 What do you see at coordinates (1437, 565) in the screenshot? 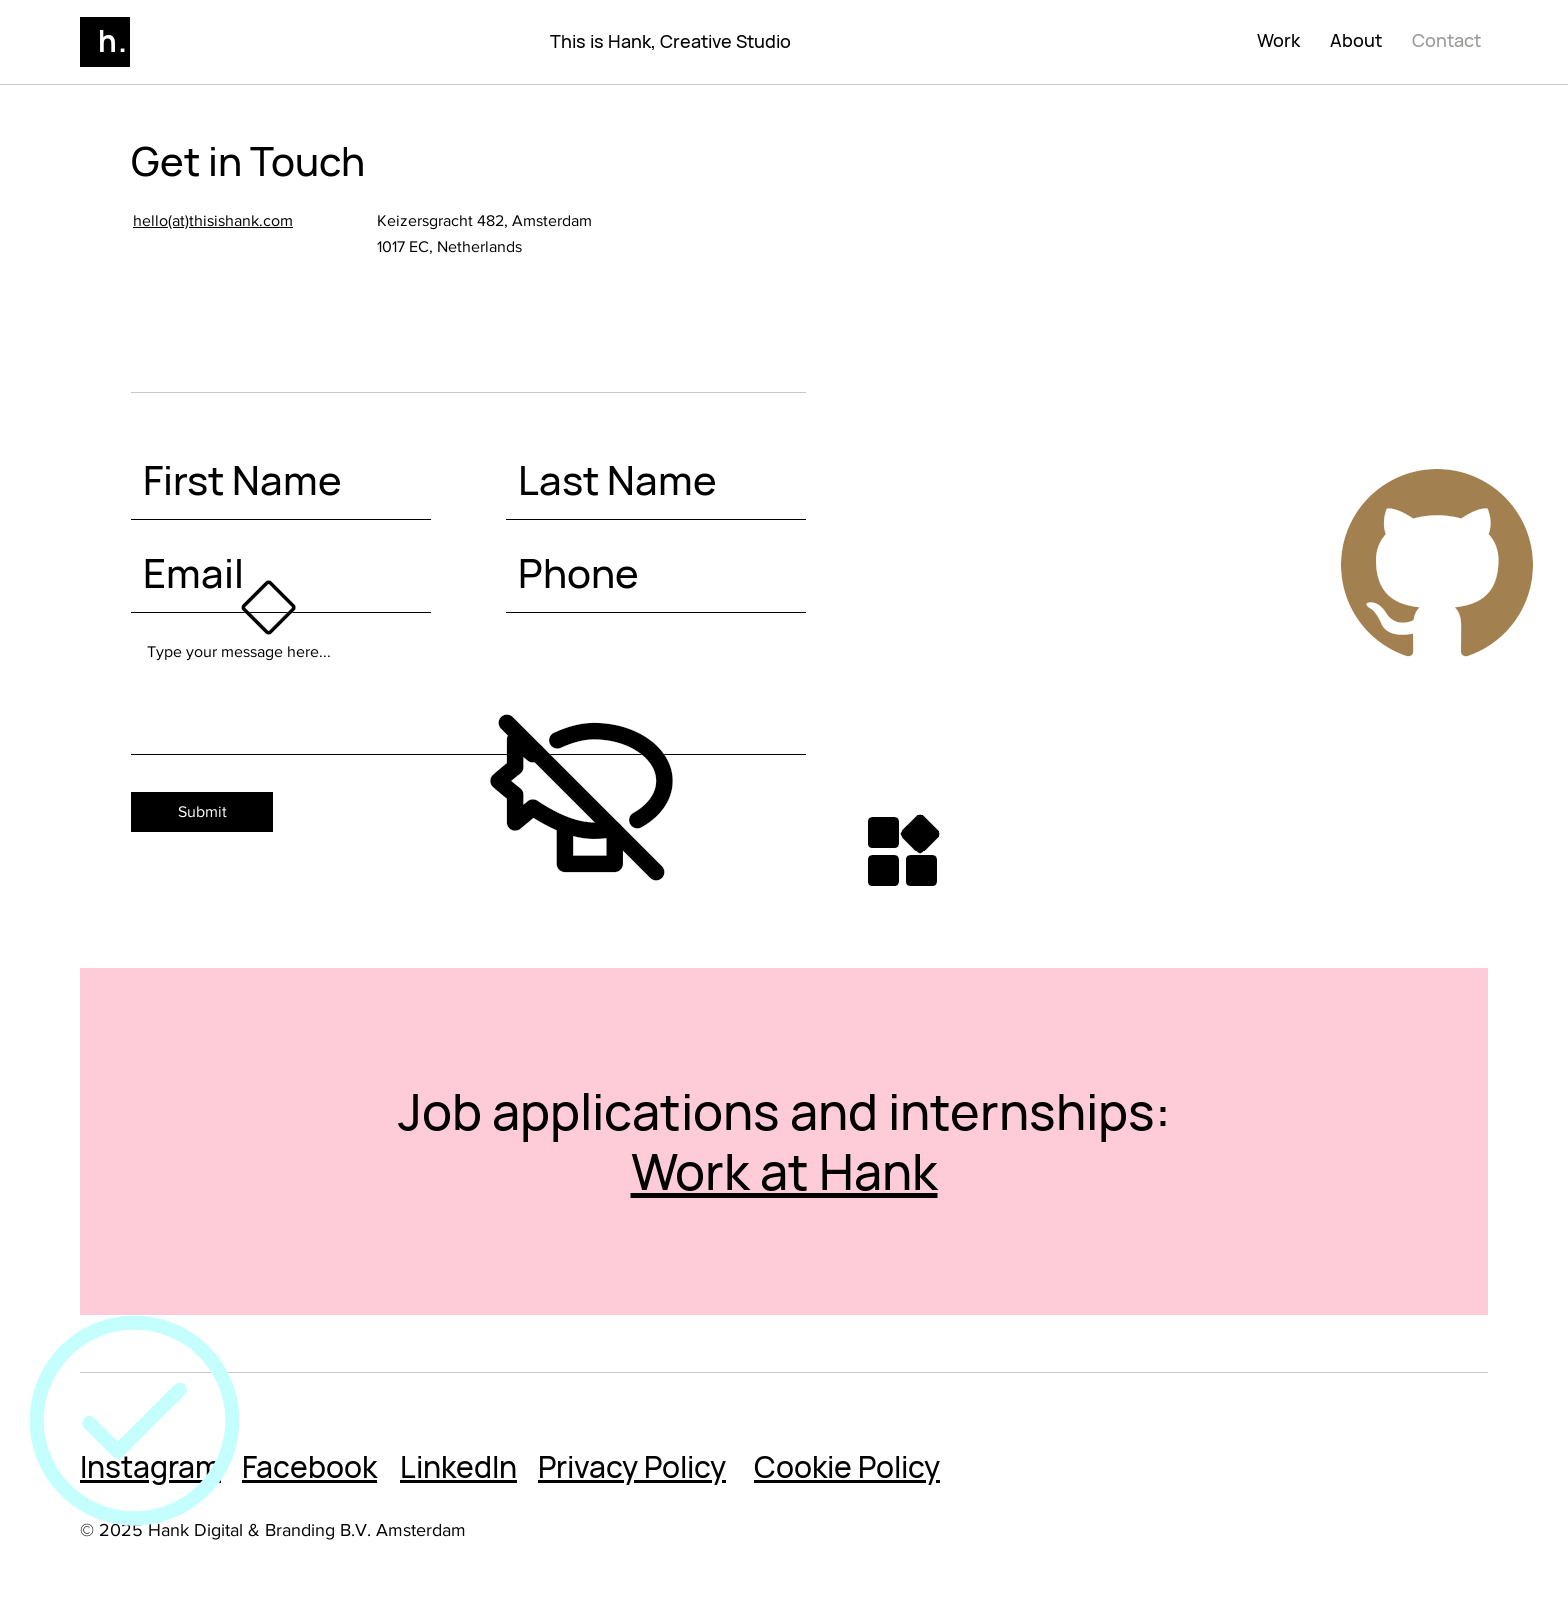
I see `view project on github` at bounding box center [1437, 565].